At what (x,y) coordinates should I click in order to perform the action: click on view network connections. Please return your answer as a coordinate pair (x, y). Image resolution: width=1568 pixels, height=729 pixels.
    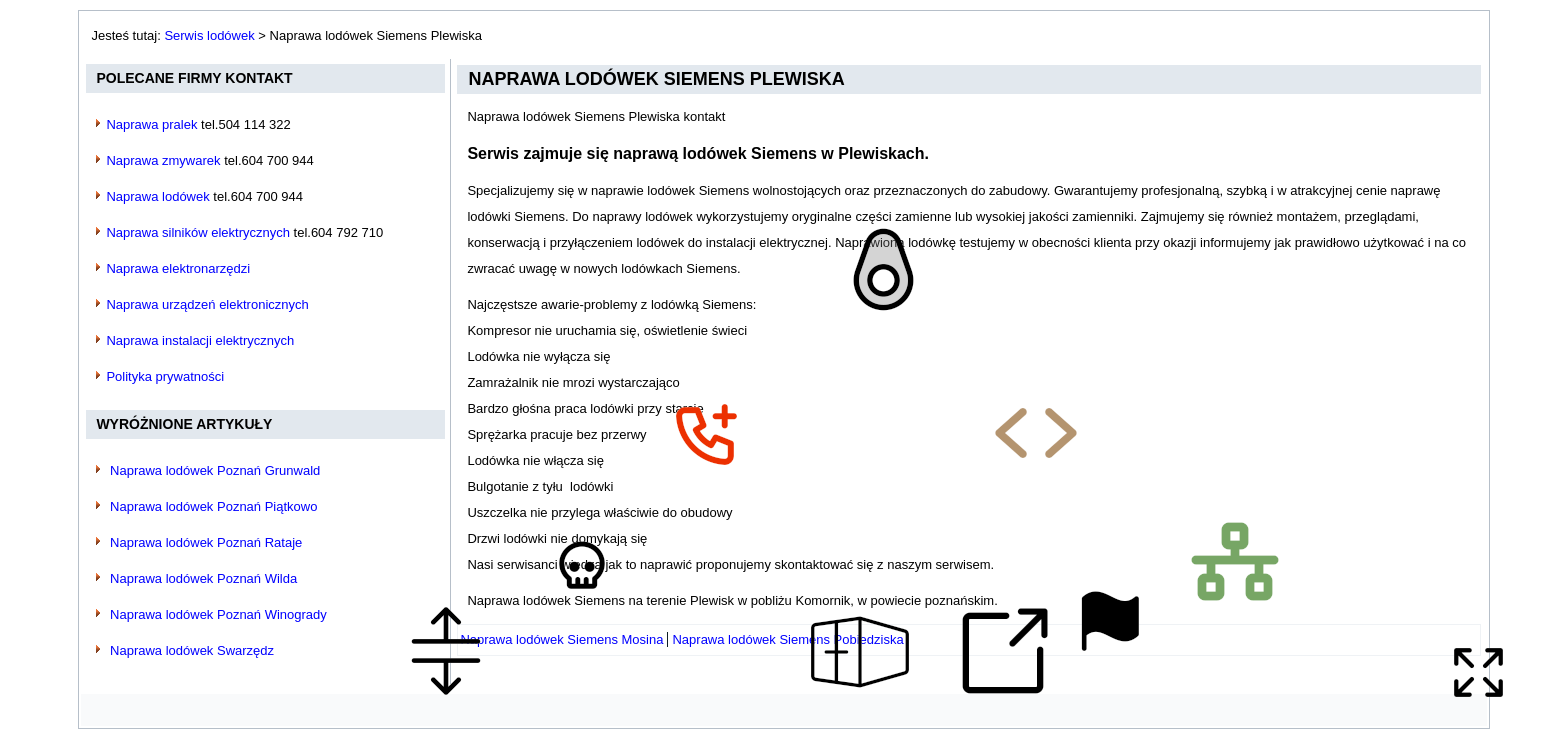
    Looking at the image, I should click on (1235, 563).